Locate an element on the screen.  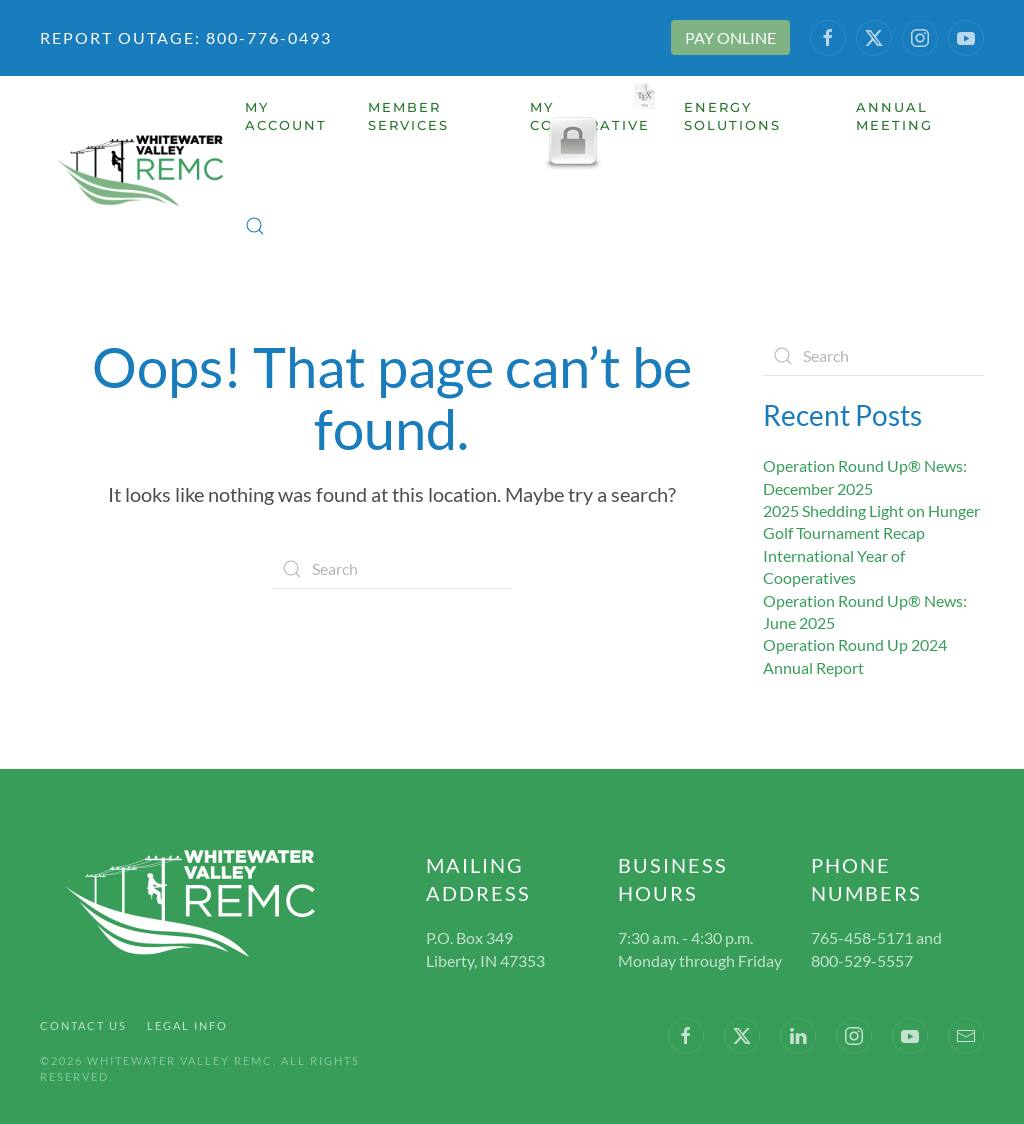
open a LaTeX document file is located at coordinates (644, 96).